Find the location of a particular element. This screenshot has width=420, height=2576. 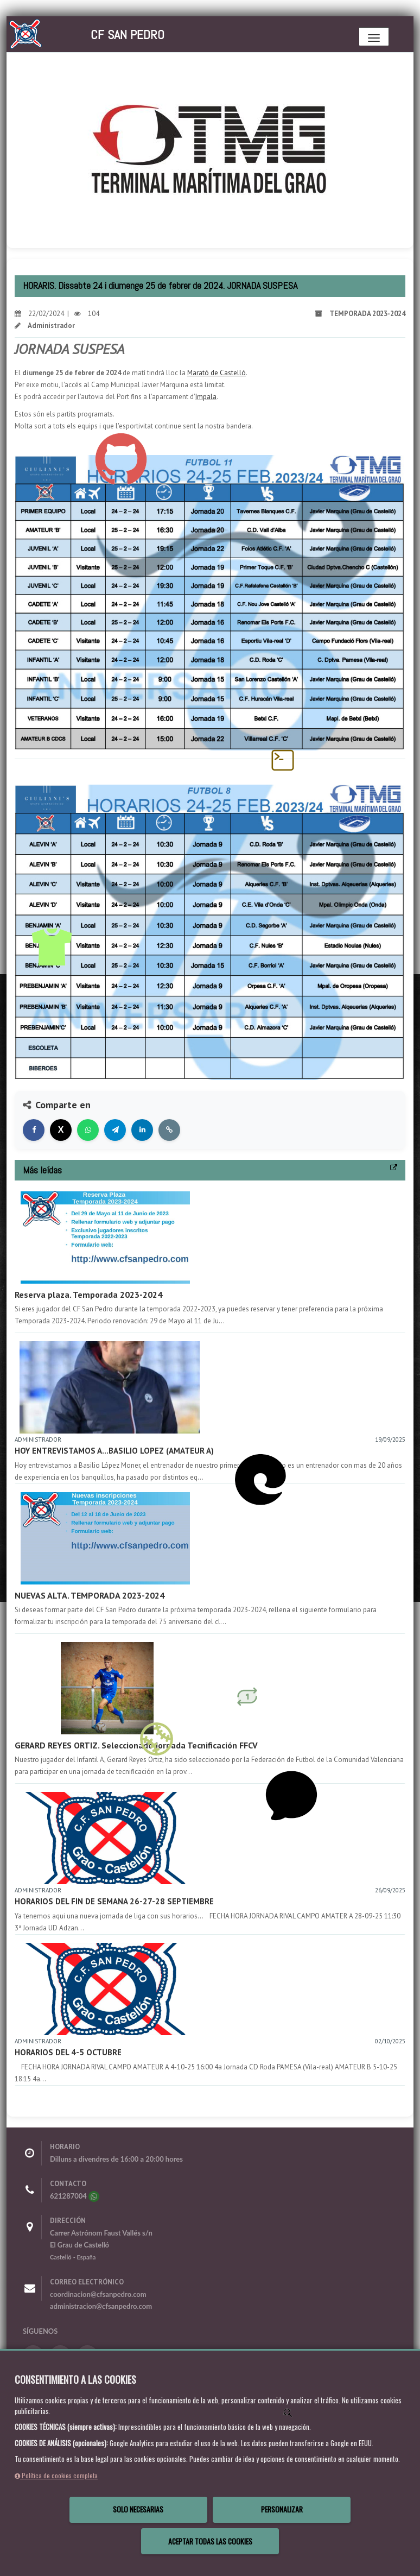

open Microsoft Edge browser is located at coordinates (260, 1480).